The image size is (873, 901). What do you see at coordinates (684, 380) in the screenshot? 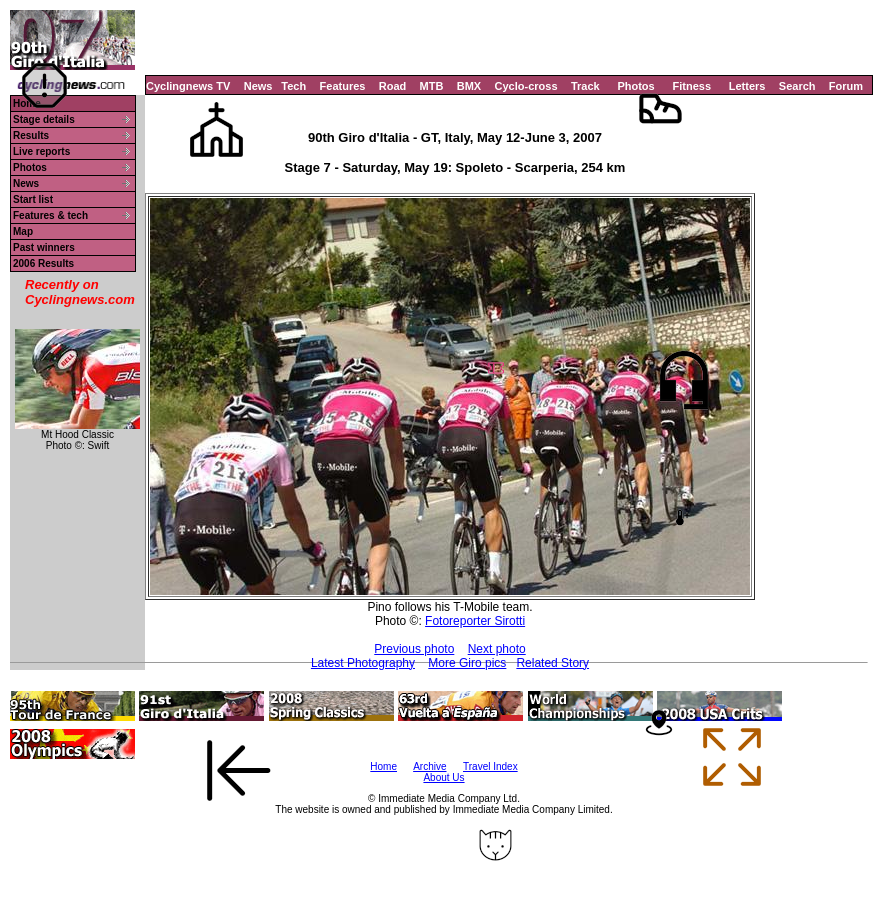
I see `contact customer support` at bounding box center [684, 380].